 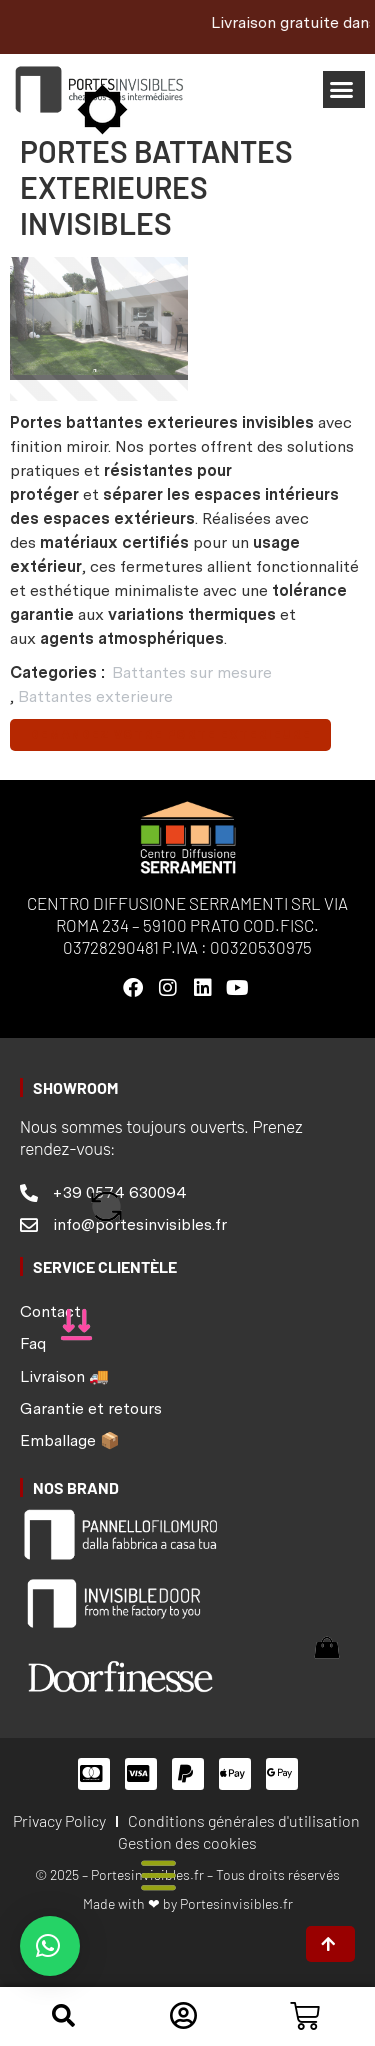 What do you see at coordinates (106, 1206) in the screenshot?
I see `refresh or reload content` at bounding box center [106, 1206].